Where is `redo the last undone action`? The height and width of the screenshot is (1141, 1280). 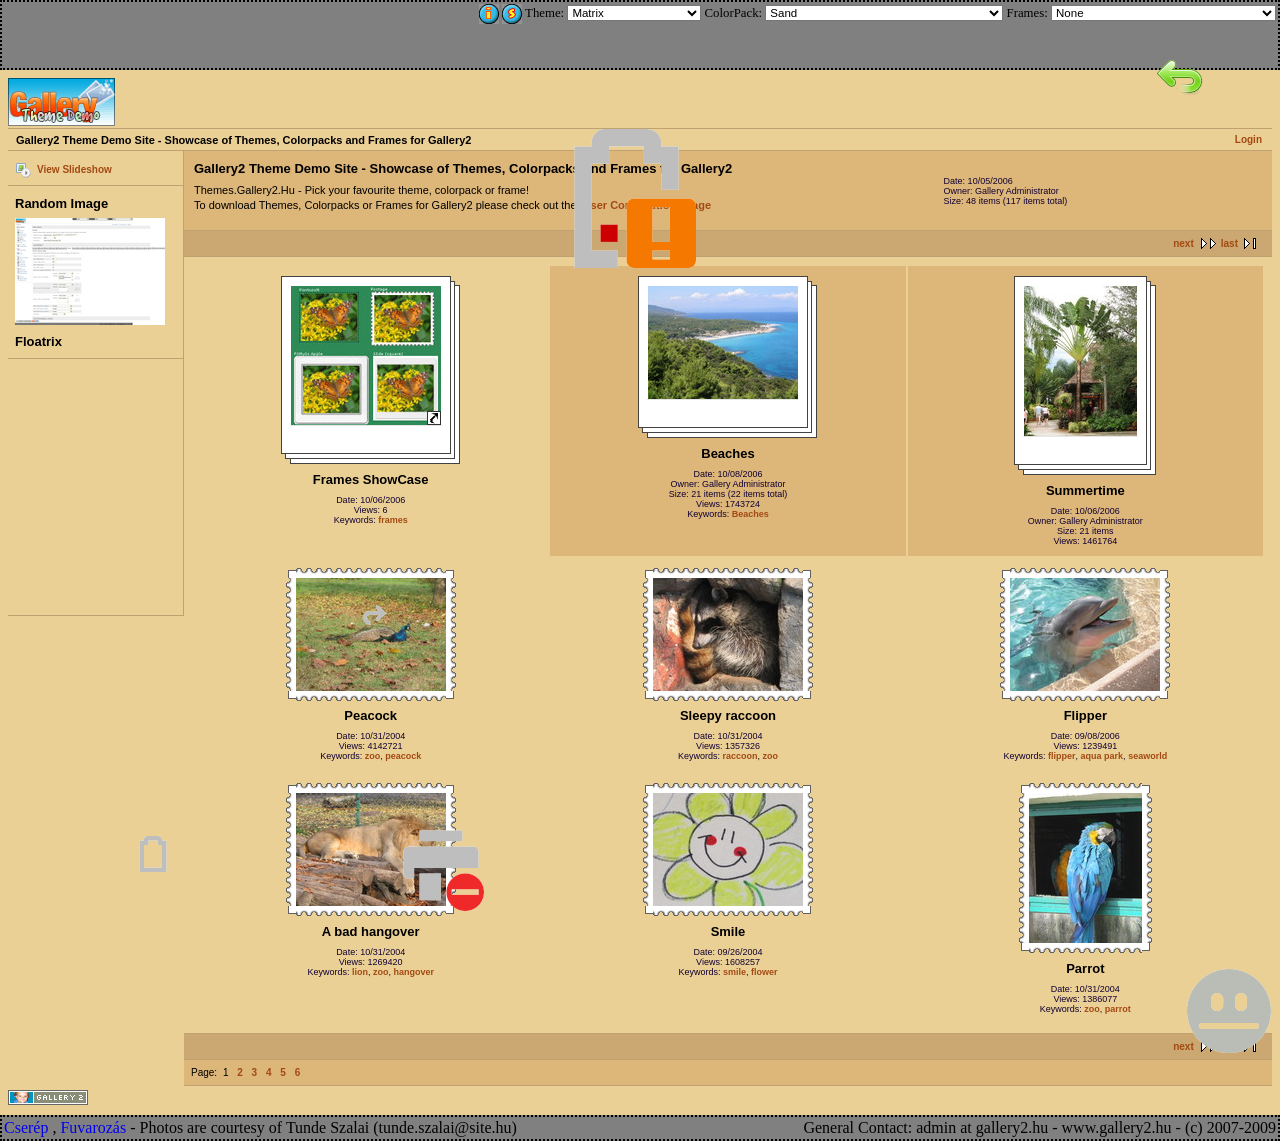 redo the last undone action is located at coordinates (1181, 75).